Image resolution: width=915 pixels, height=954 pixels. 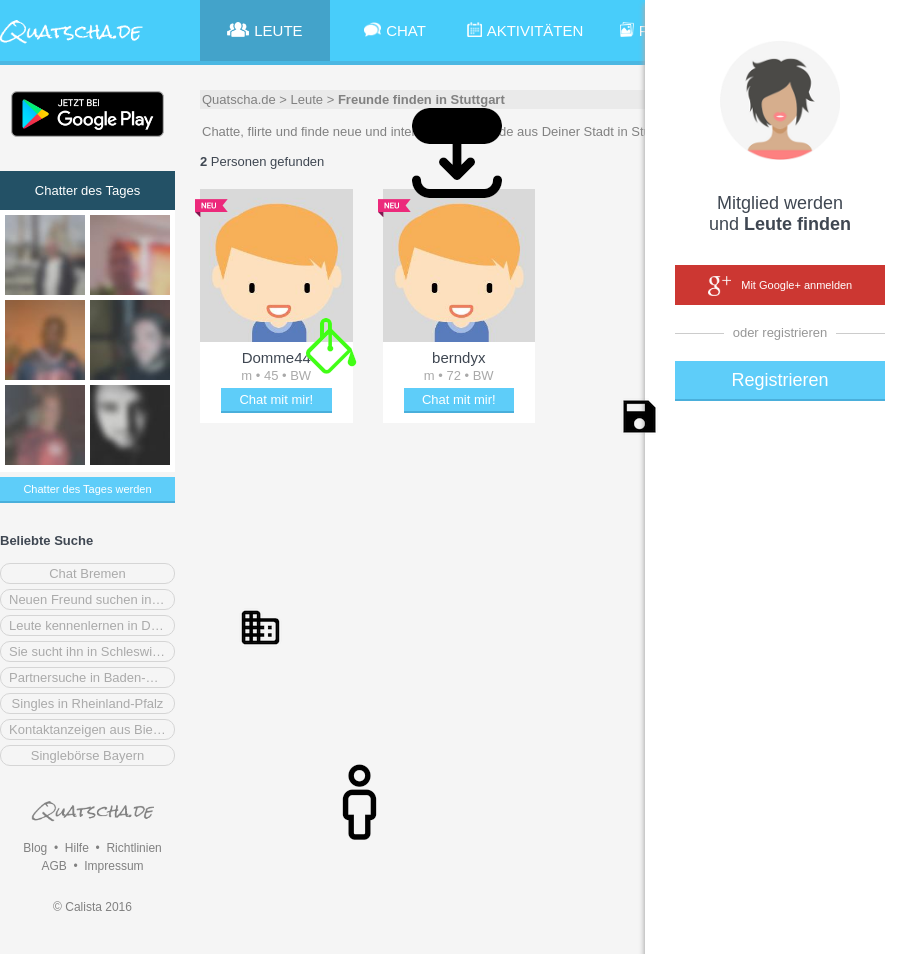 What do you see at coordinates (639, 416) in the screenshot?
I see `save current file or document` at bounding box center [639, 416].